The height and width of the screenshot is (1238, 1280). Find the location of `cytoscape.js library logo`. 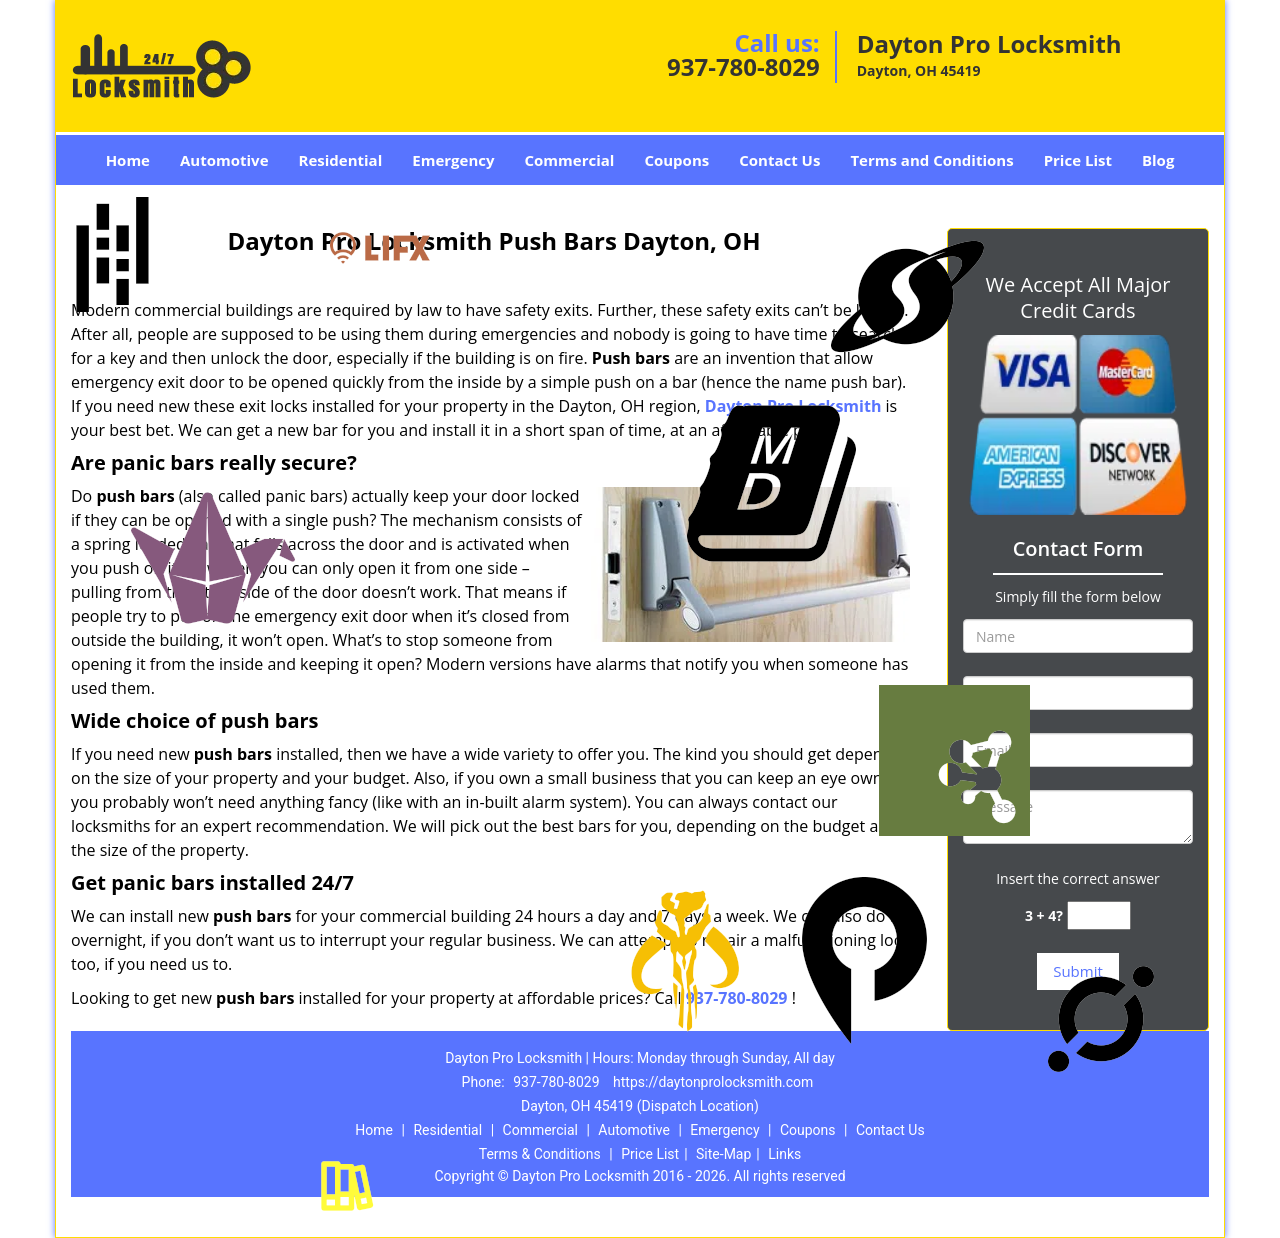

cytoscape.js library logo is located at coordinates (954, 760).